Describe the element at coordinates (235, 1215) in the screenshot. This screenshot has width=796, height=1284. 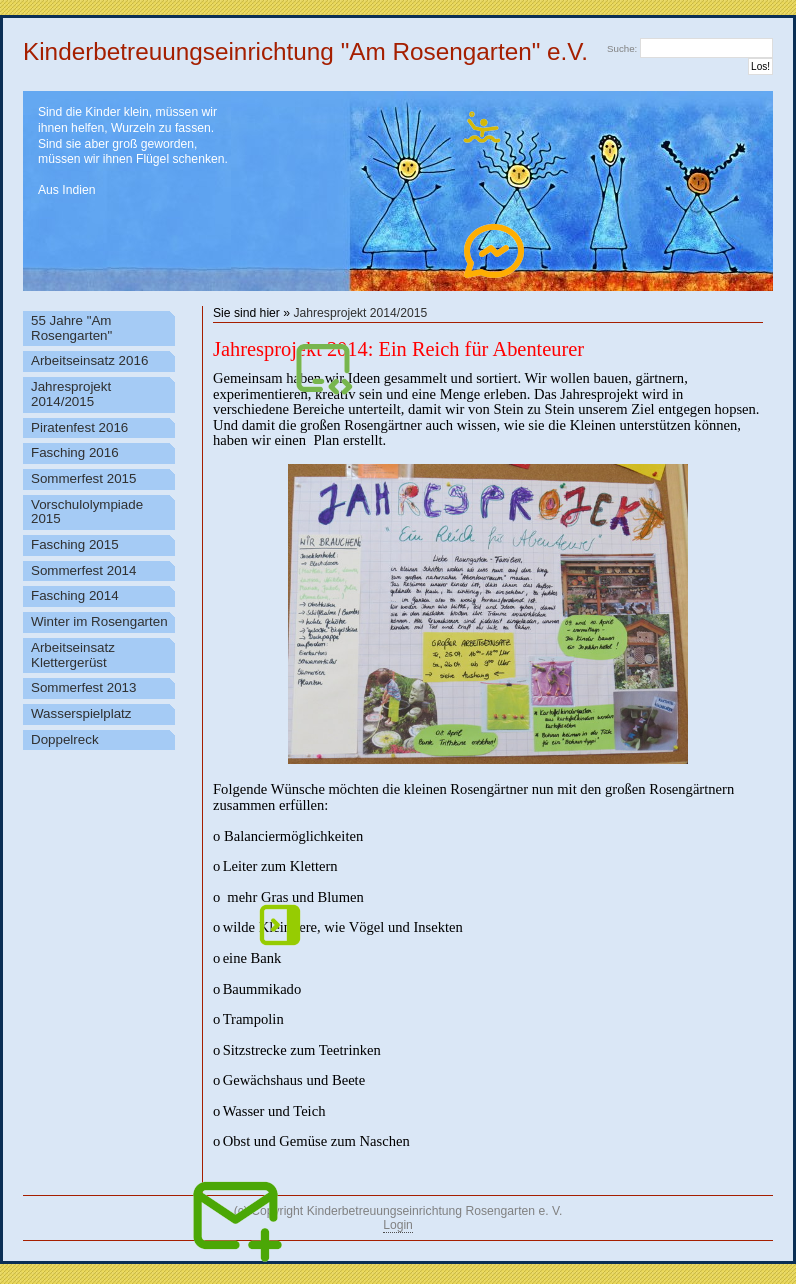
I see `compose a new email` at that location.